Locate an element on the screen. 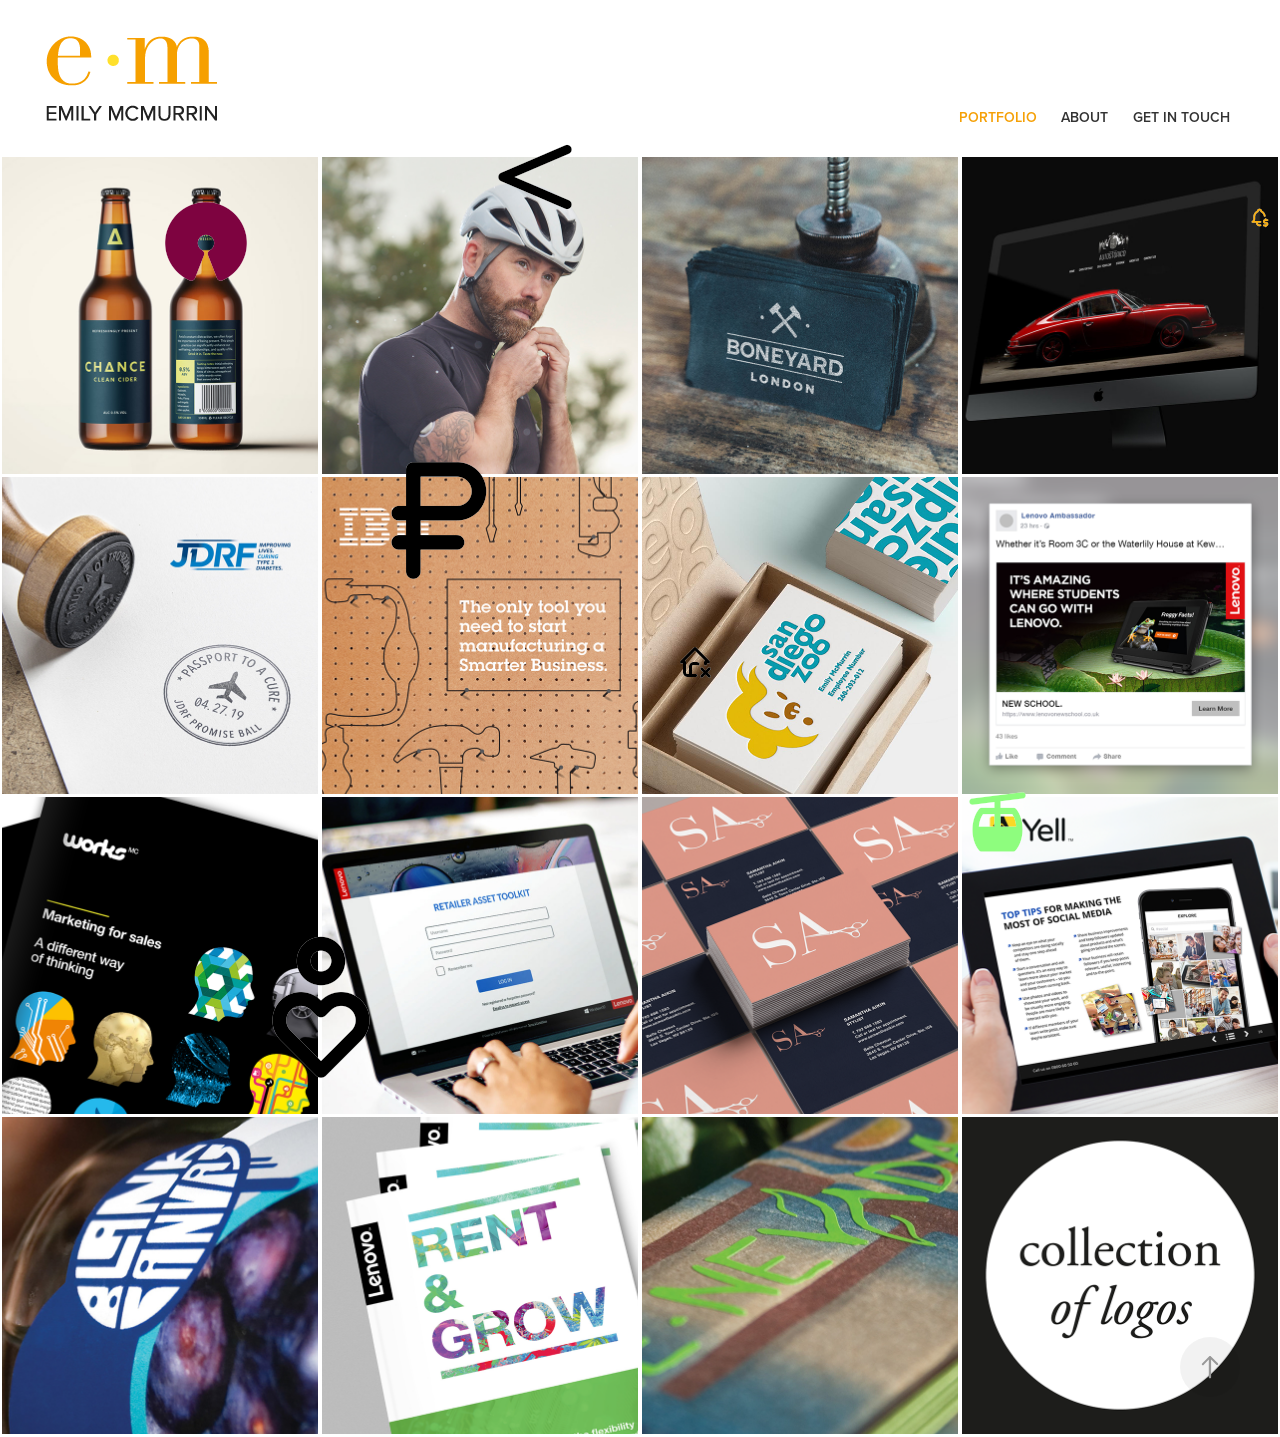 Image resolution: width=1280 pixels, height=1437 pixels. remove a saved home address is located at coordinates (695, 662).